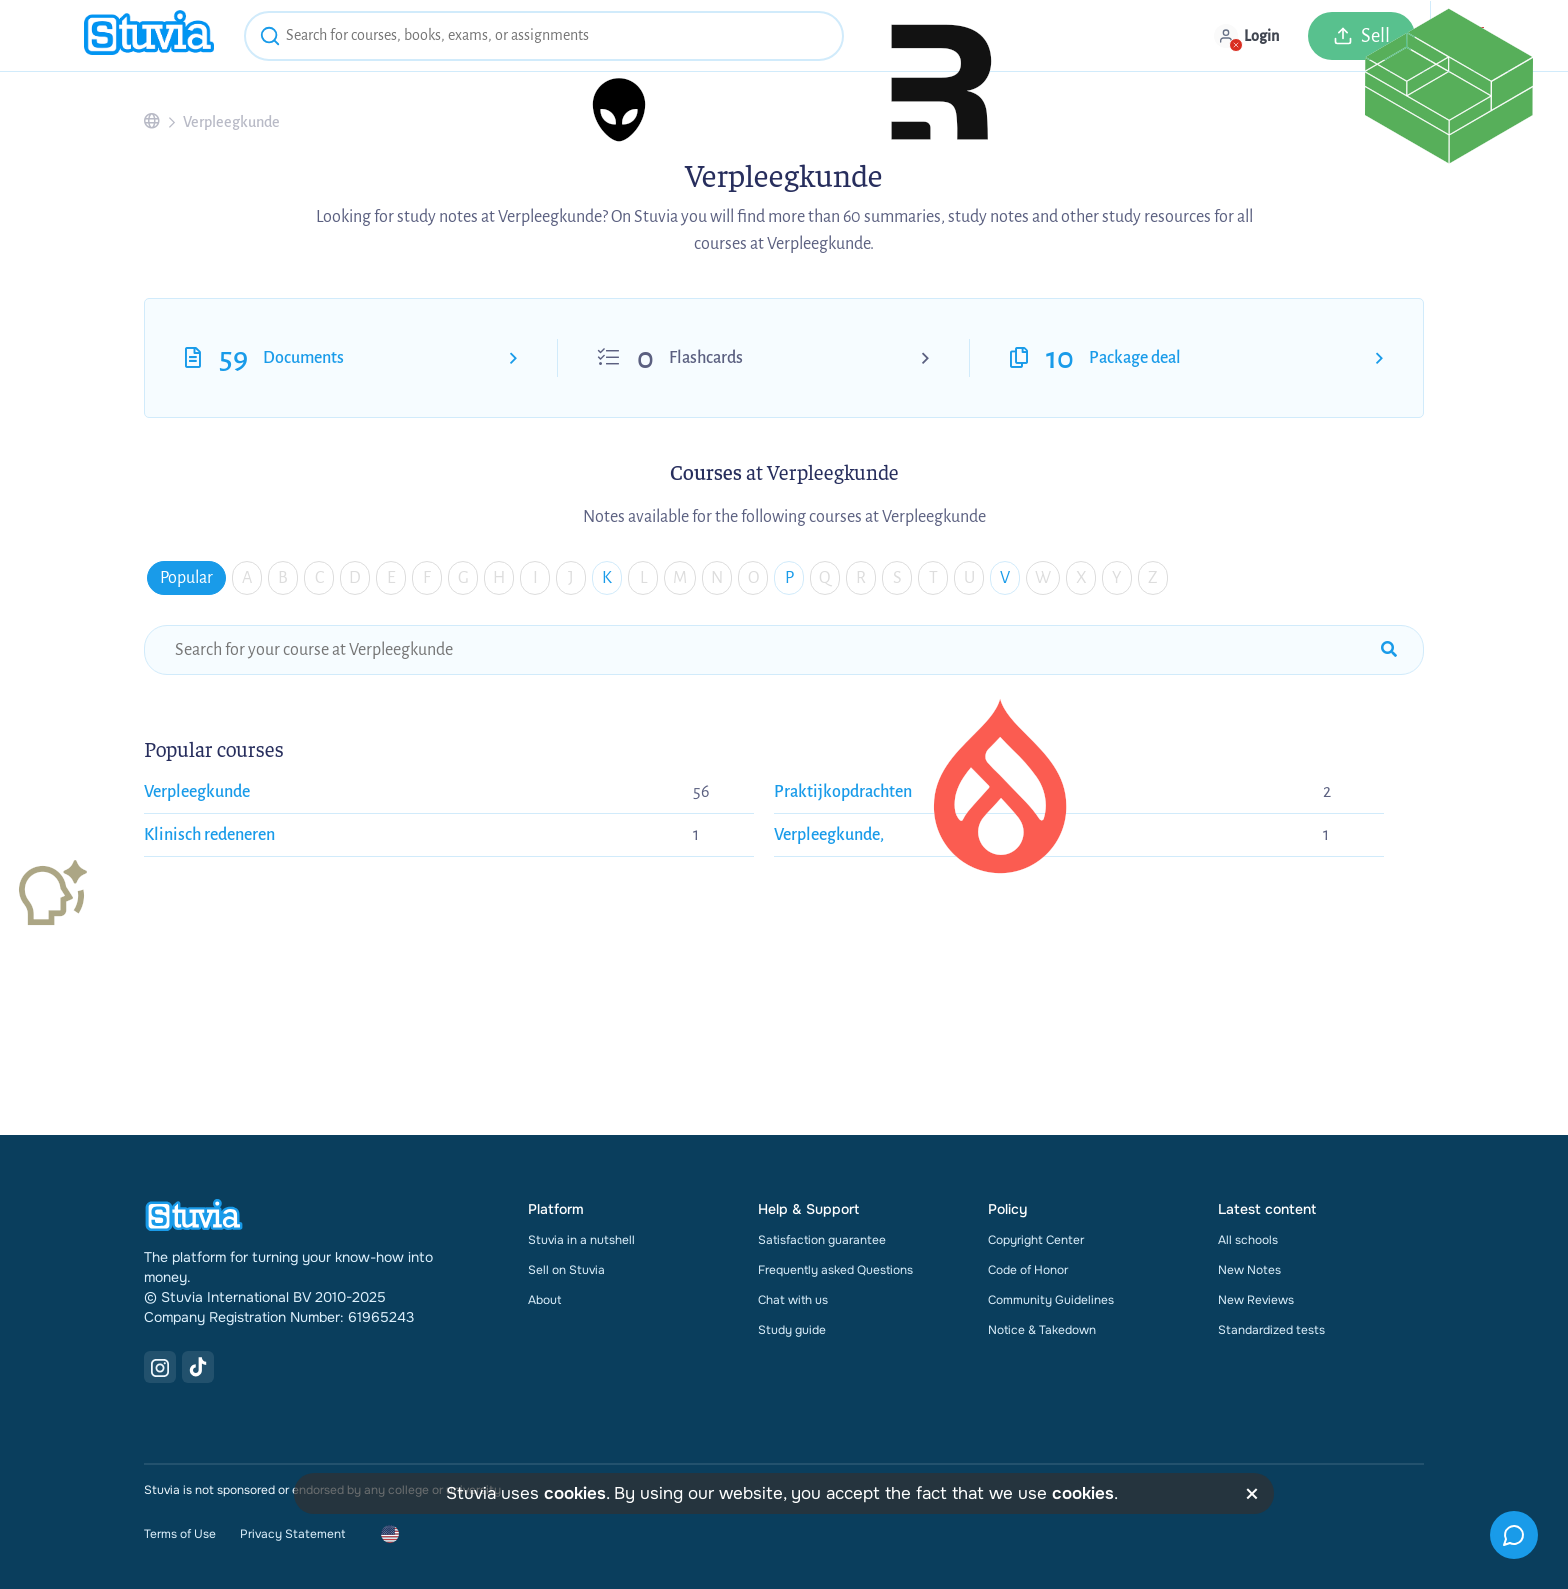 This screenshot has height=1589, width=1568. What do you see at coordinates (51, 895) in the screenshot?
I see `access speak ai voice assistant` at bounding box center [51, 895].